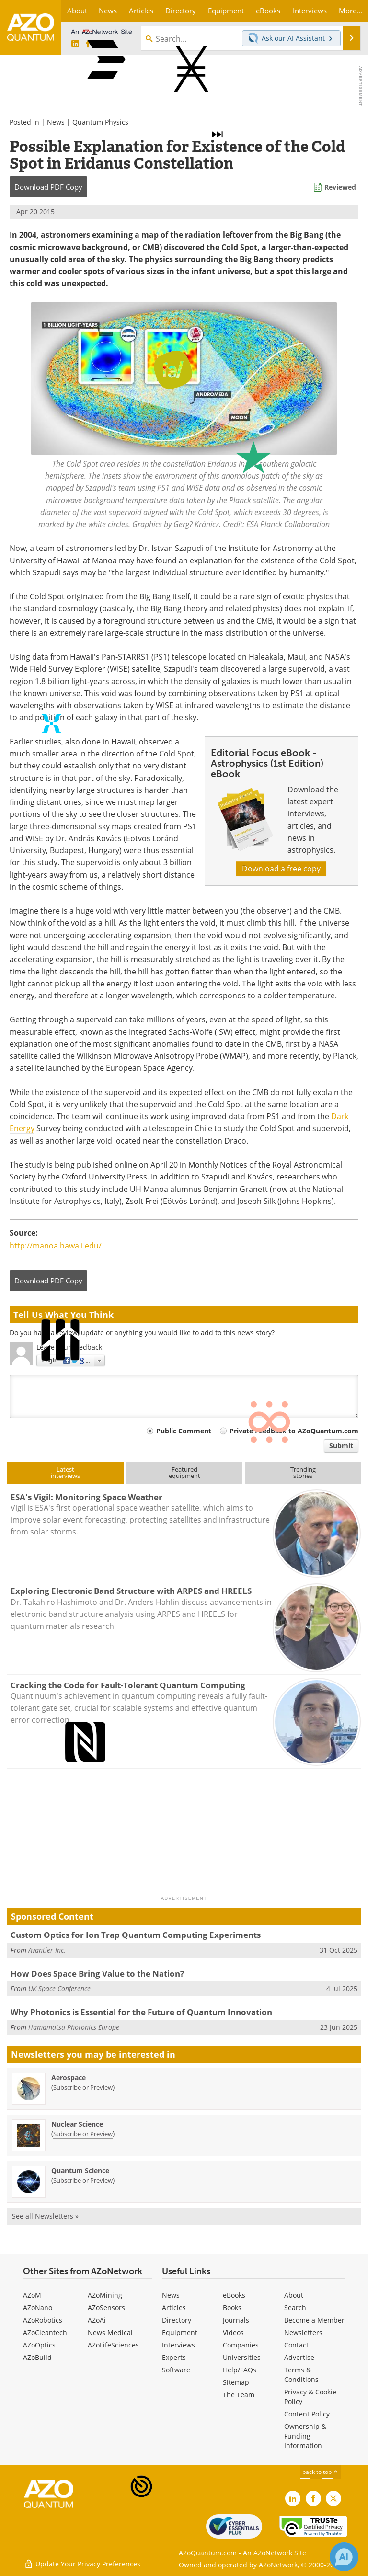 This screenshot has width=368, height=2576. What do you see at coordinates (51, 723) in the screenshot?
I see `mixpanel logo` at bounding box center [51, 723].